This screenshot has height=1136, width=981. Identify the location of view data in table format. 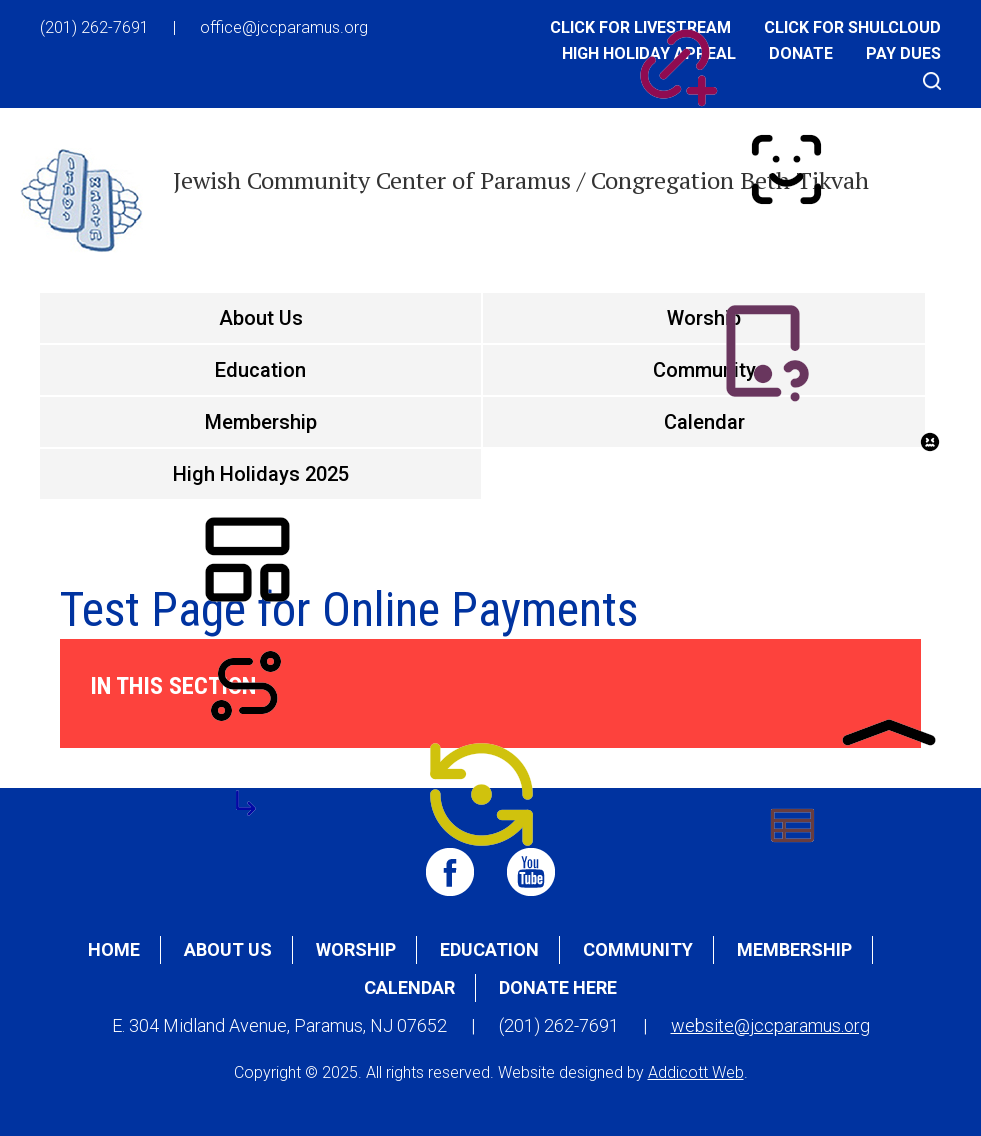
(792, 825).